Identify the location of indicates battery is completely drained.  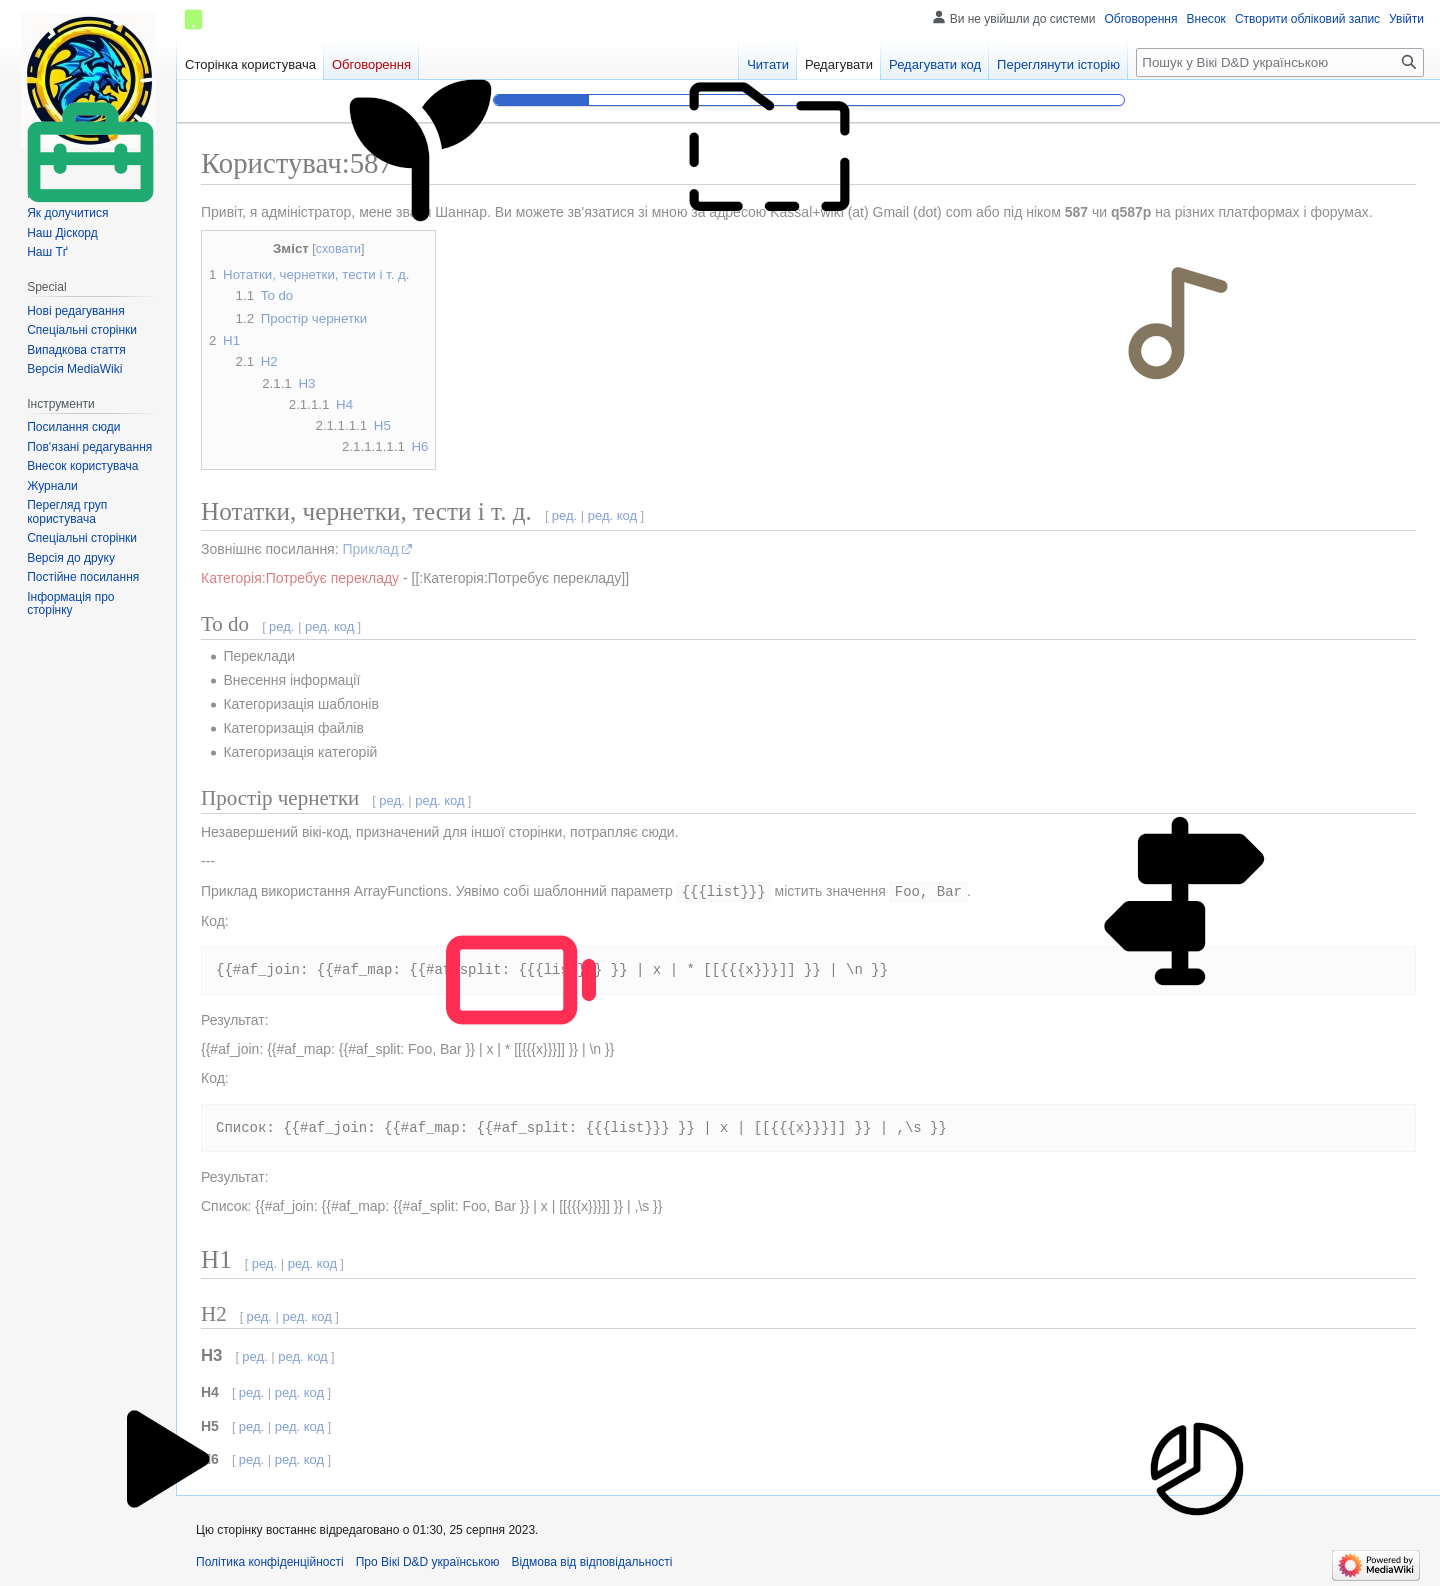
(521, 980).